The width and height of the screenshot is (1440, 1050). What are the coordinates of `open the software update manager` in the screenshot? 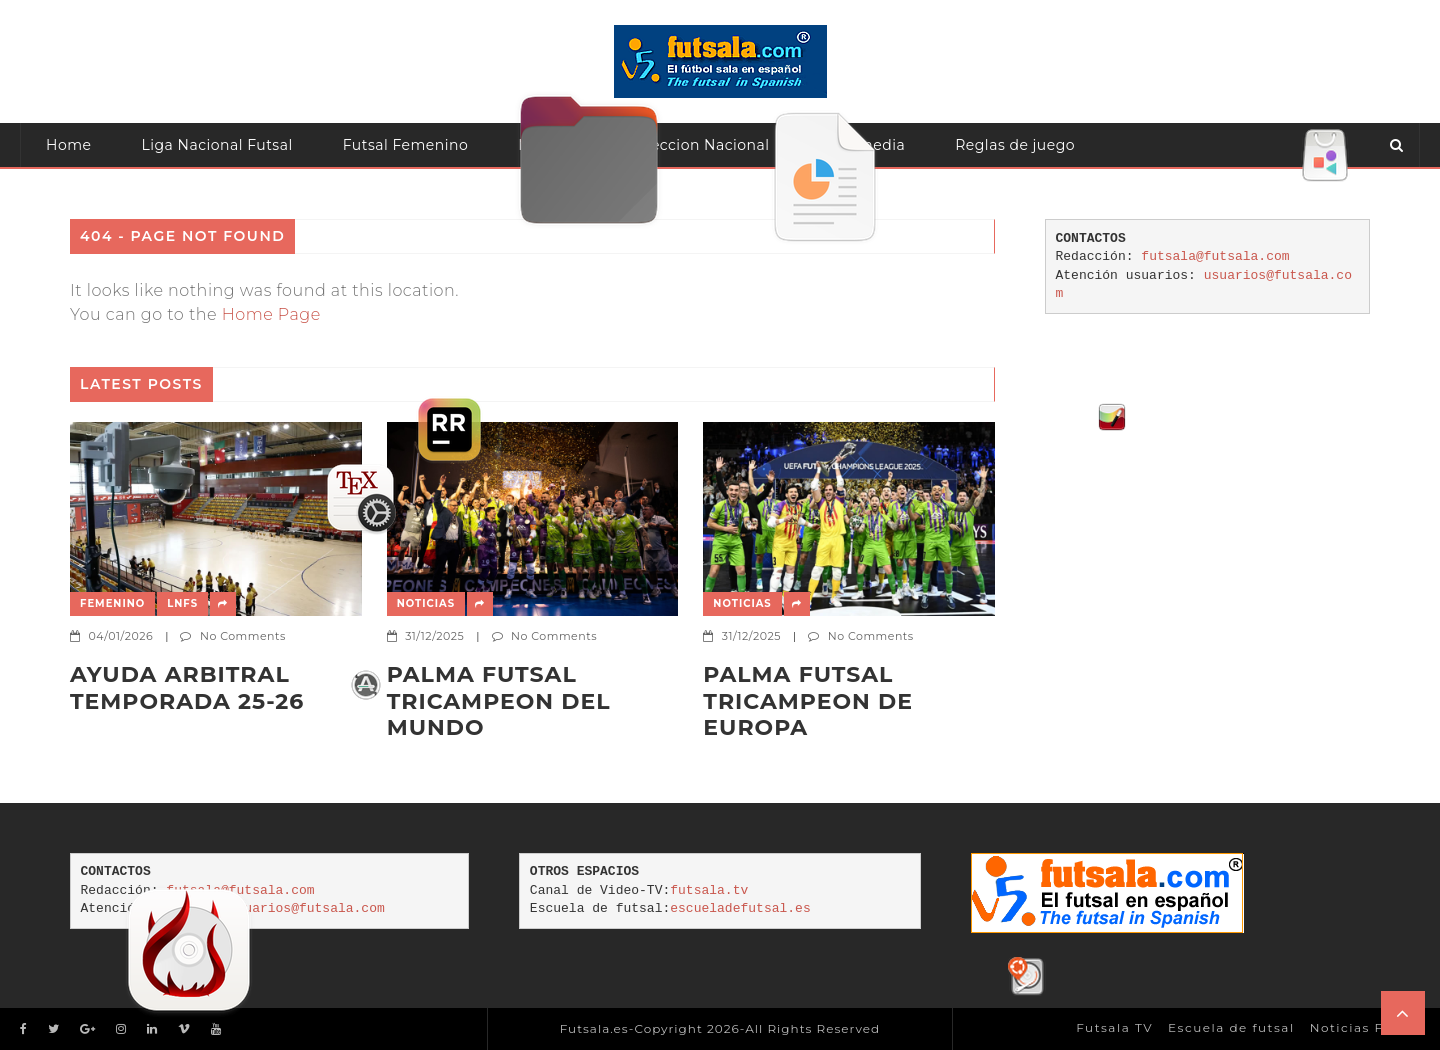 It's located at (366, 685).